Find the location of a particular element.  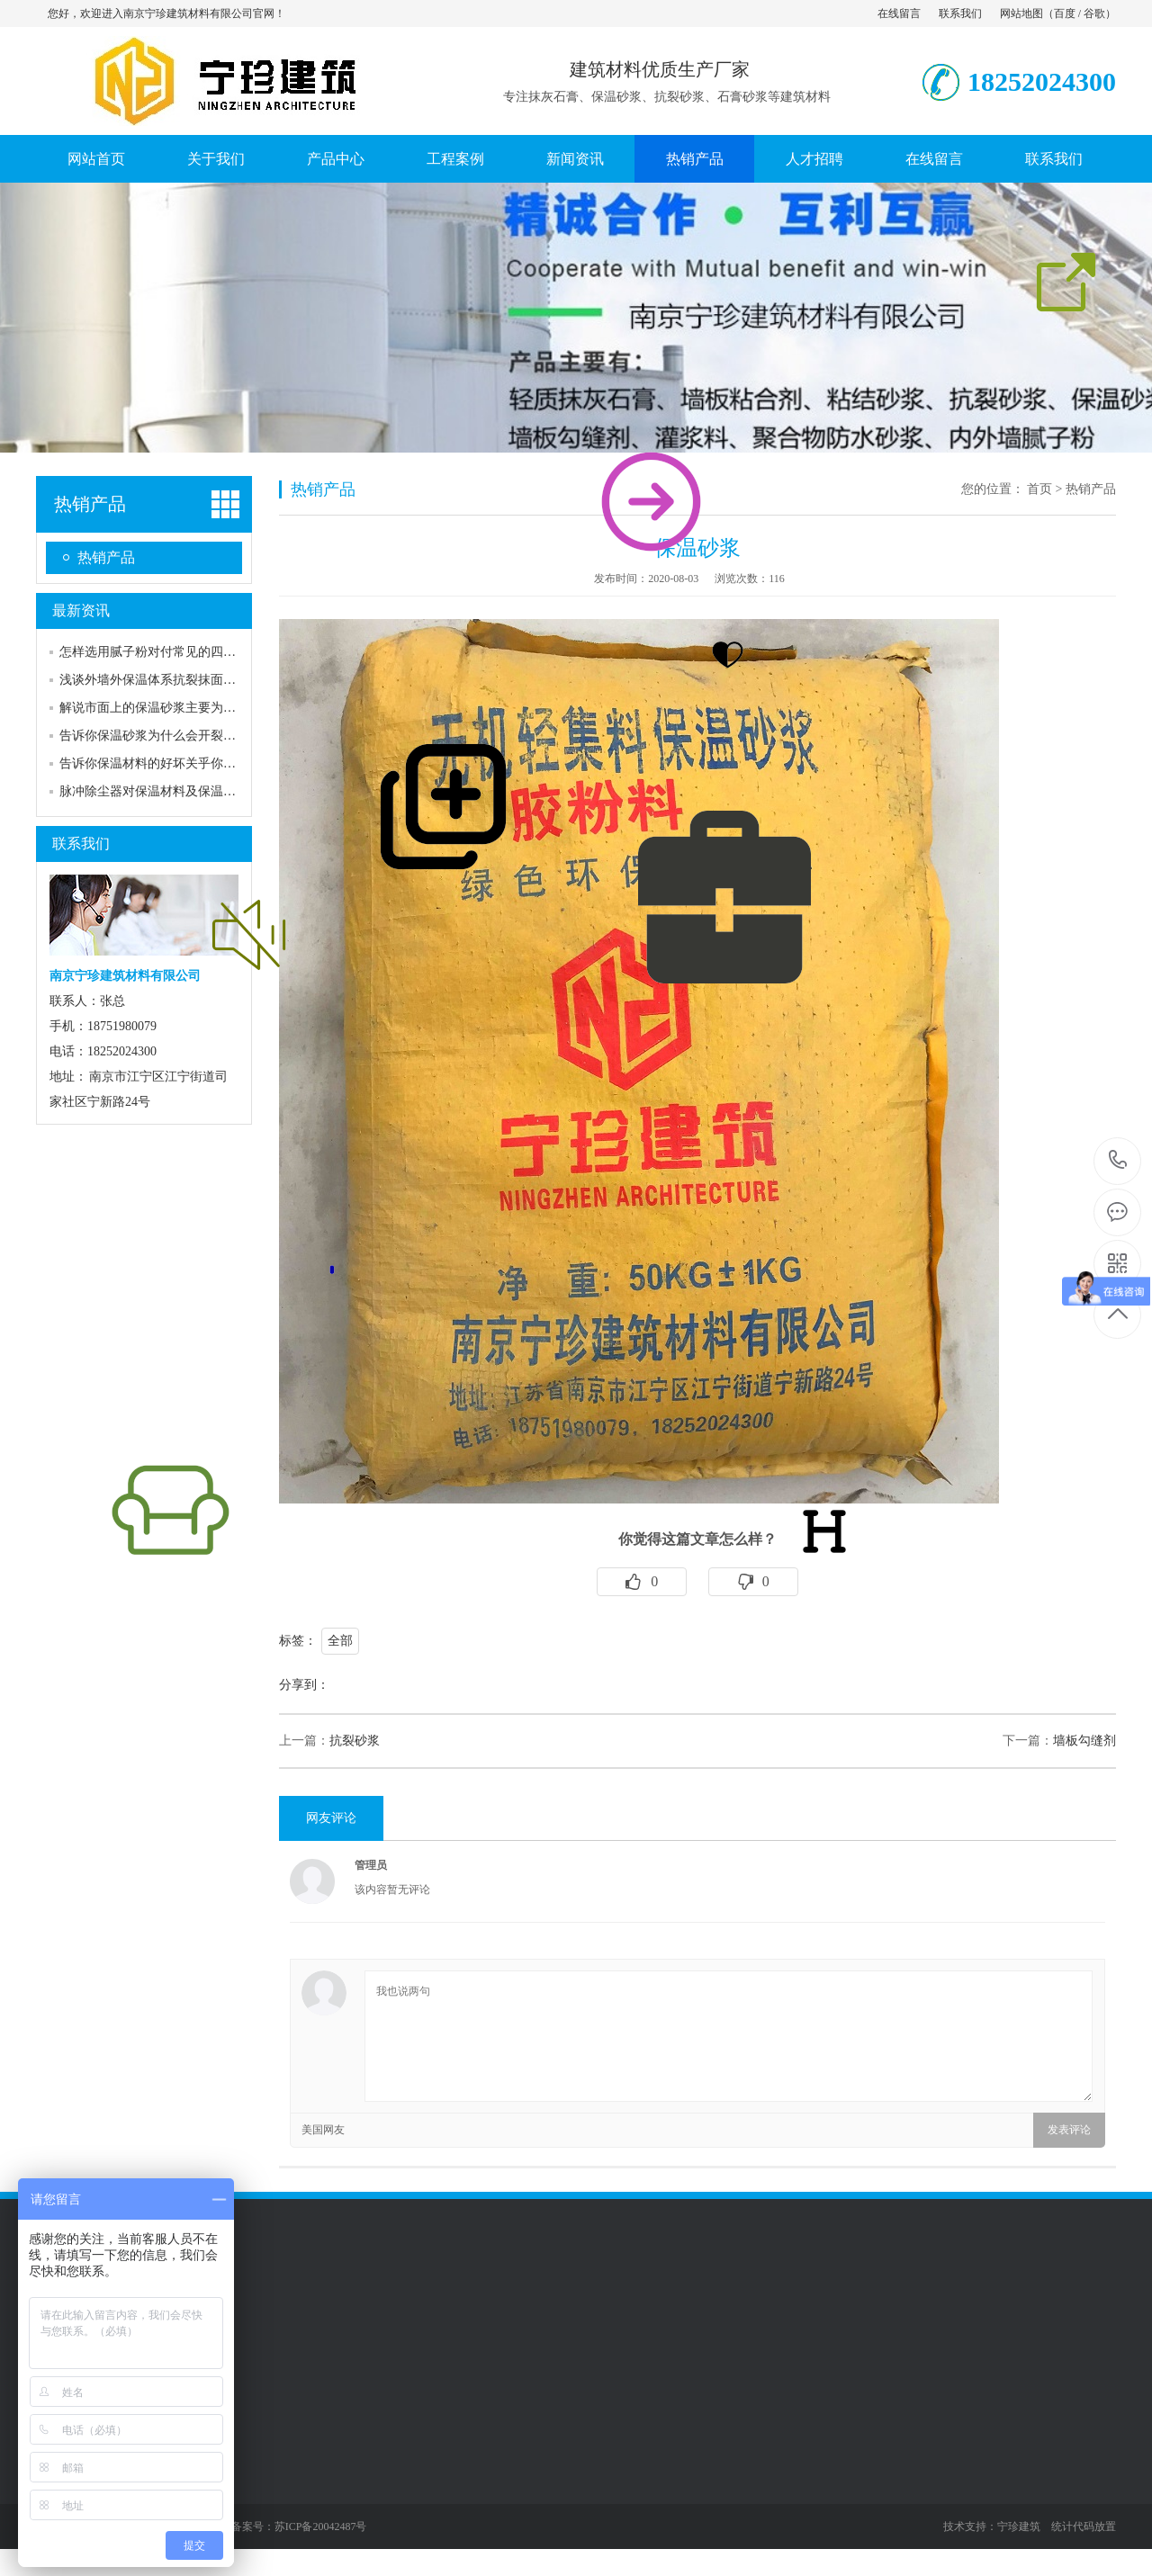

indicates no cellular signal available is located at coordinates (379, 1233).